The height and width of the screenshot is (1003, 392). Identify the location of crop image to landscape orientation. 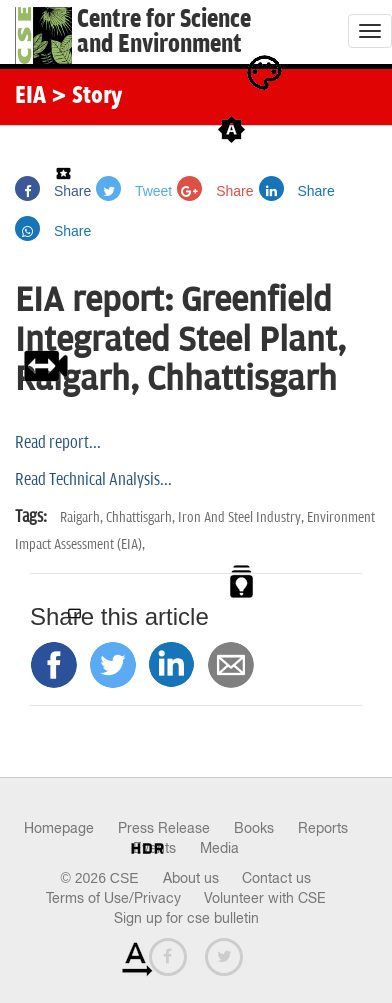
(74, 613).